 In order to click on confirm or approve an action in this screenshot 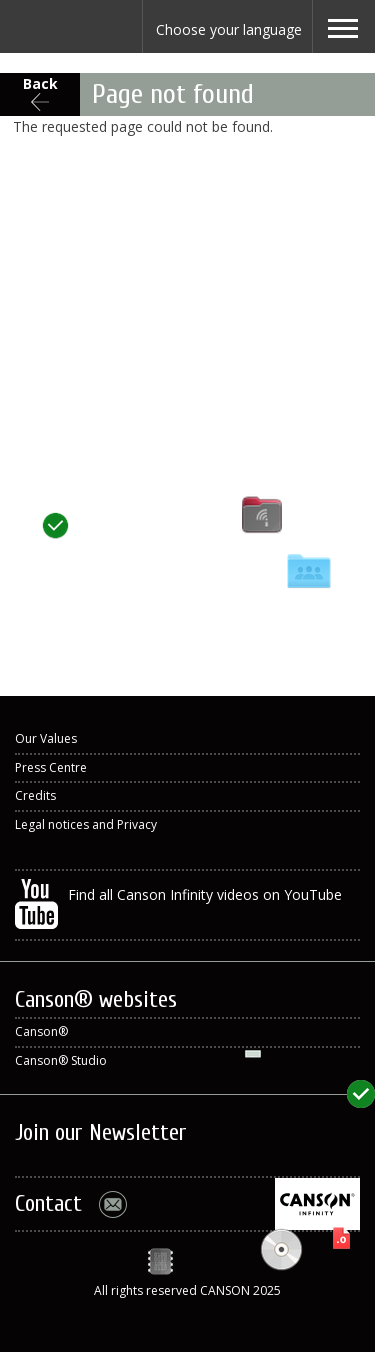, I will do `click(361, 1094)`.